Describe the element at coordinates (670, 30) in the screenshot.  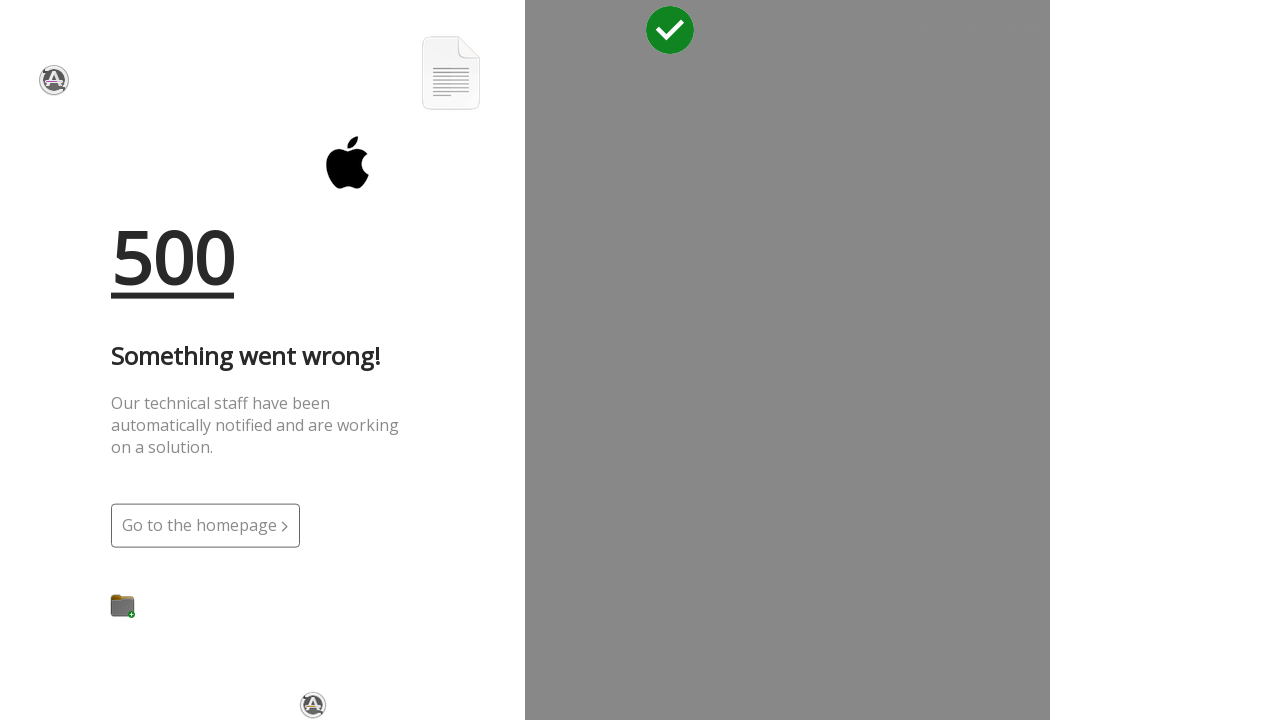
I see `confirm or accept an action` at that location.